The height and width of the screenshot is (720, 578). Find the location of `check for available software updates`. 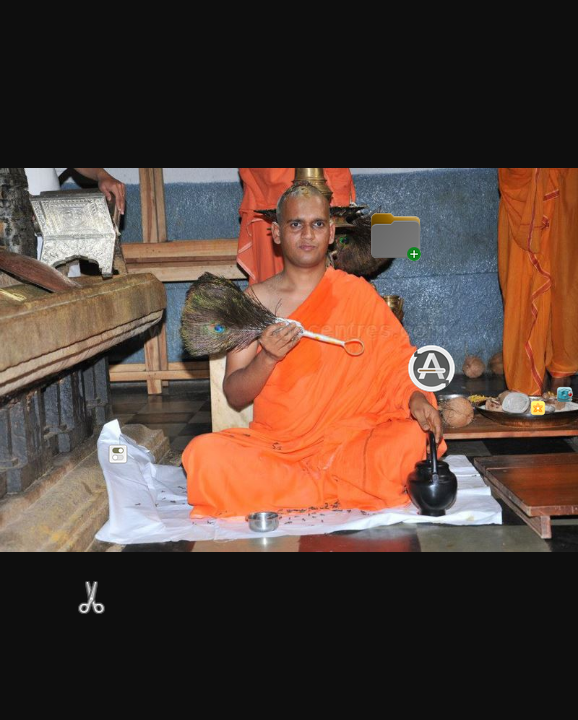

check for available software updates is located at coordinates (431, 368).